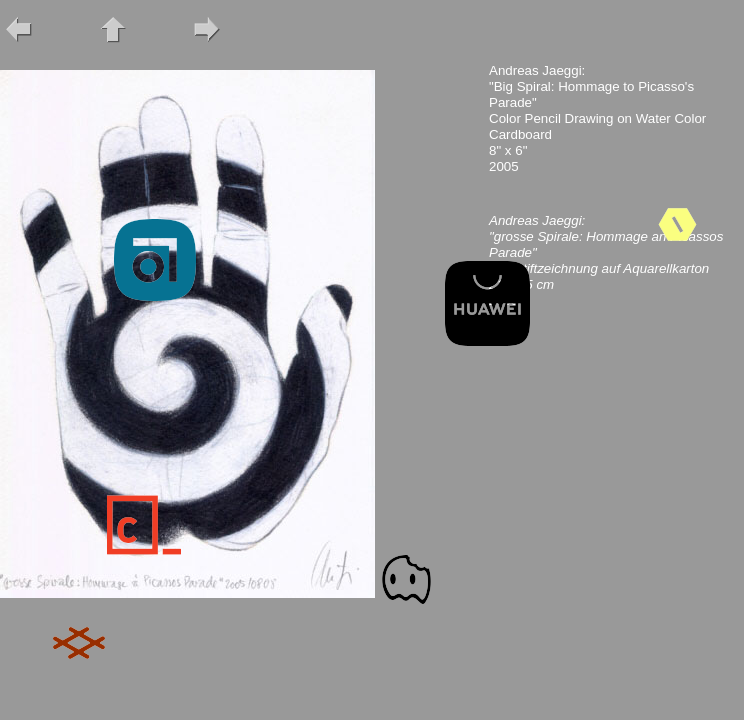 The image size is (744, 720). Describe the element at coordinates (406, 579) in the screenshot. I see `open the aiqfome food delivery app` at that location.